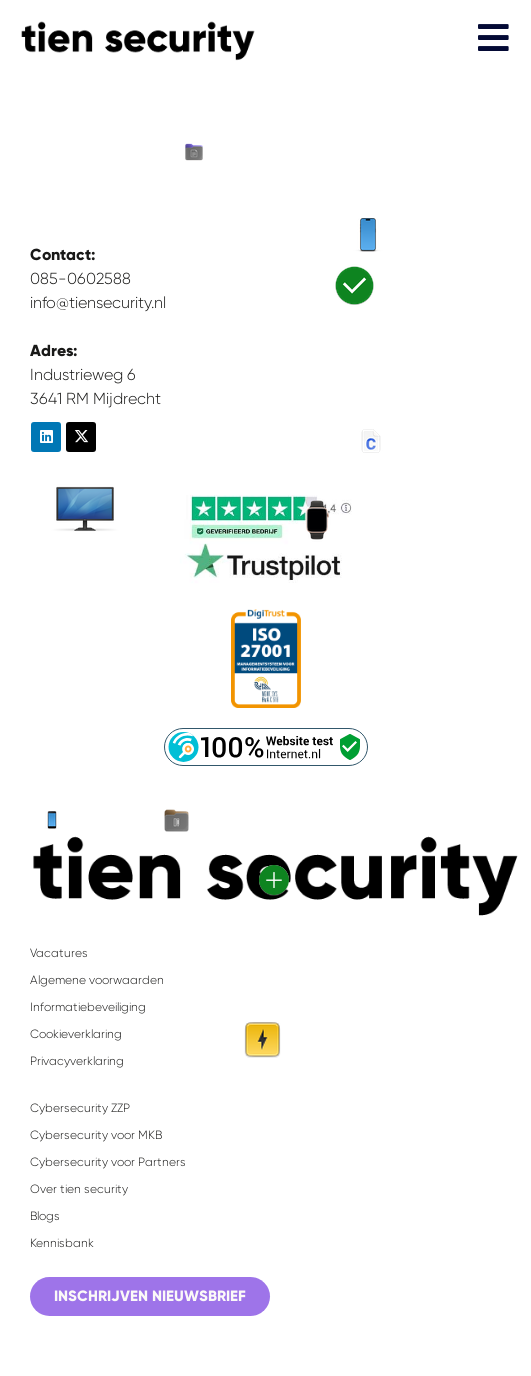 Image resolution: width=531 pixels, height=1376 pixels. What do you see at coordinates (317, 520) in the screenshot?
I see `apple watch se device icon` at bounding box center [317, 520].